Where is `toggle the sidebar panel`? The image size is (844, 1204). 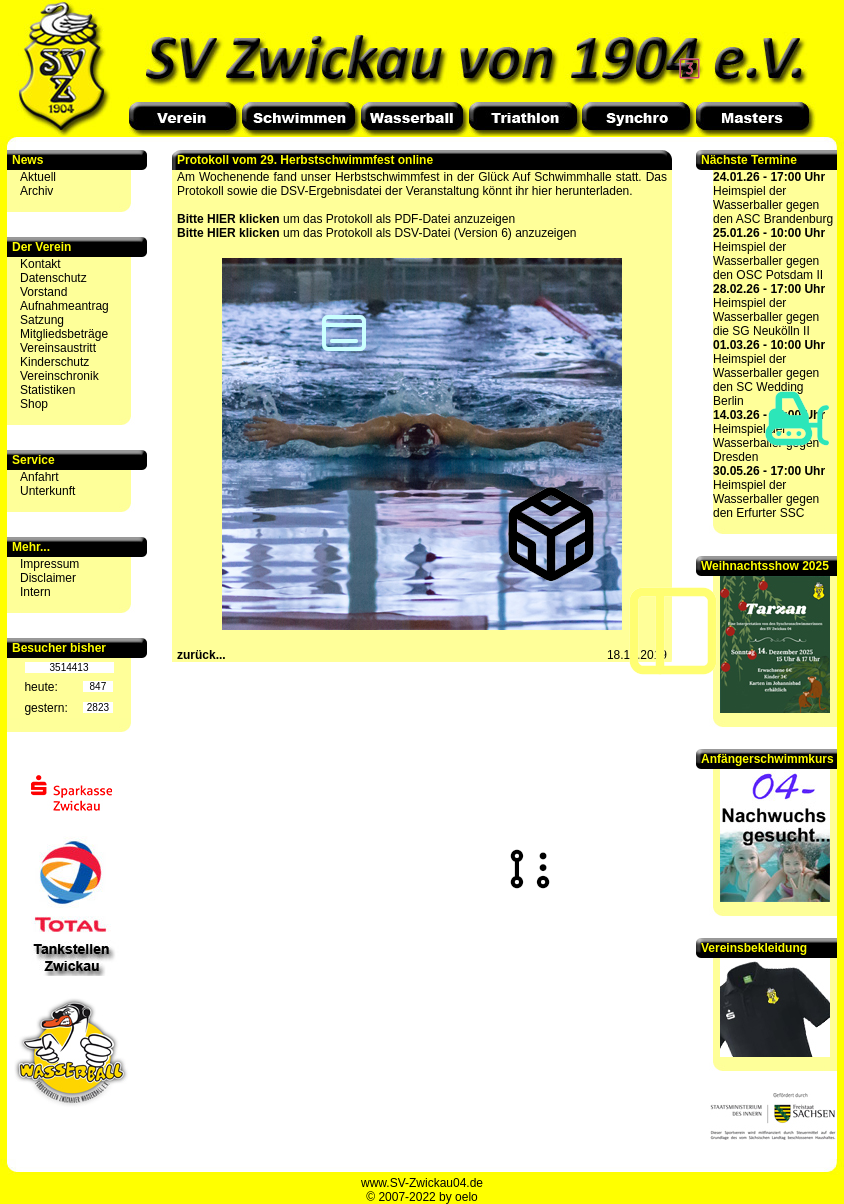
toggle the sidebar panel is located at coordinates (673, 631).